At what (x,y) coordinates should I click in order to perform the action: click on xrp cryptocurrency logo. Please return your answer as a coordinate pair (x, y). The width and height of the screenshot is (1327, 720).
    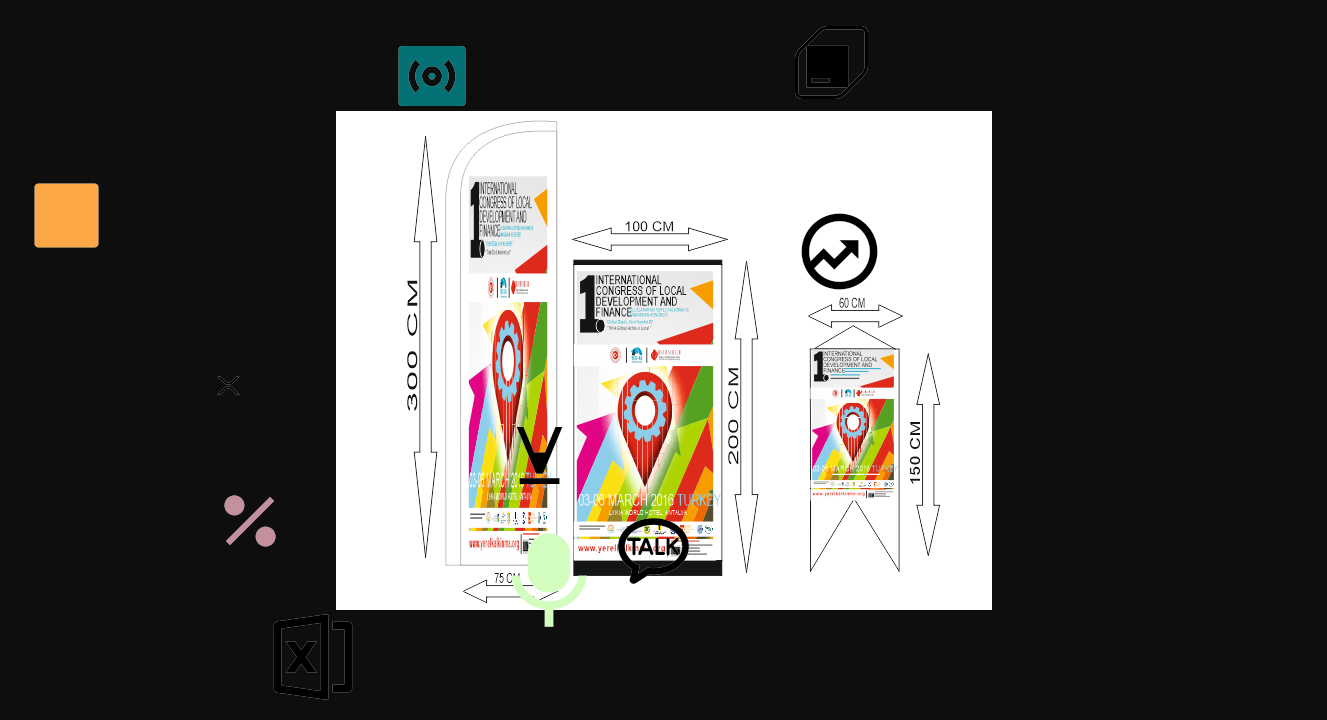
    Looking at the image, I should click on (228, 385).